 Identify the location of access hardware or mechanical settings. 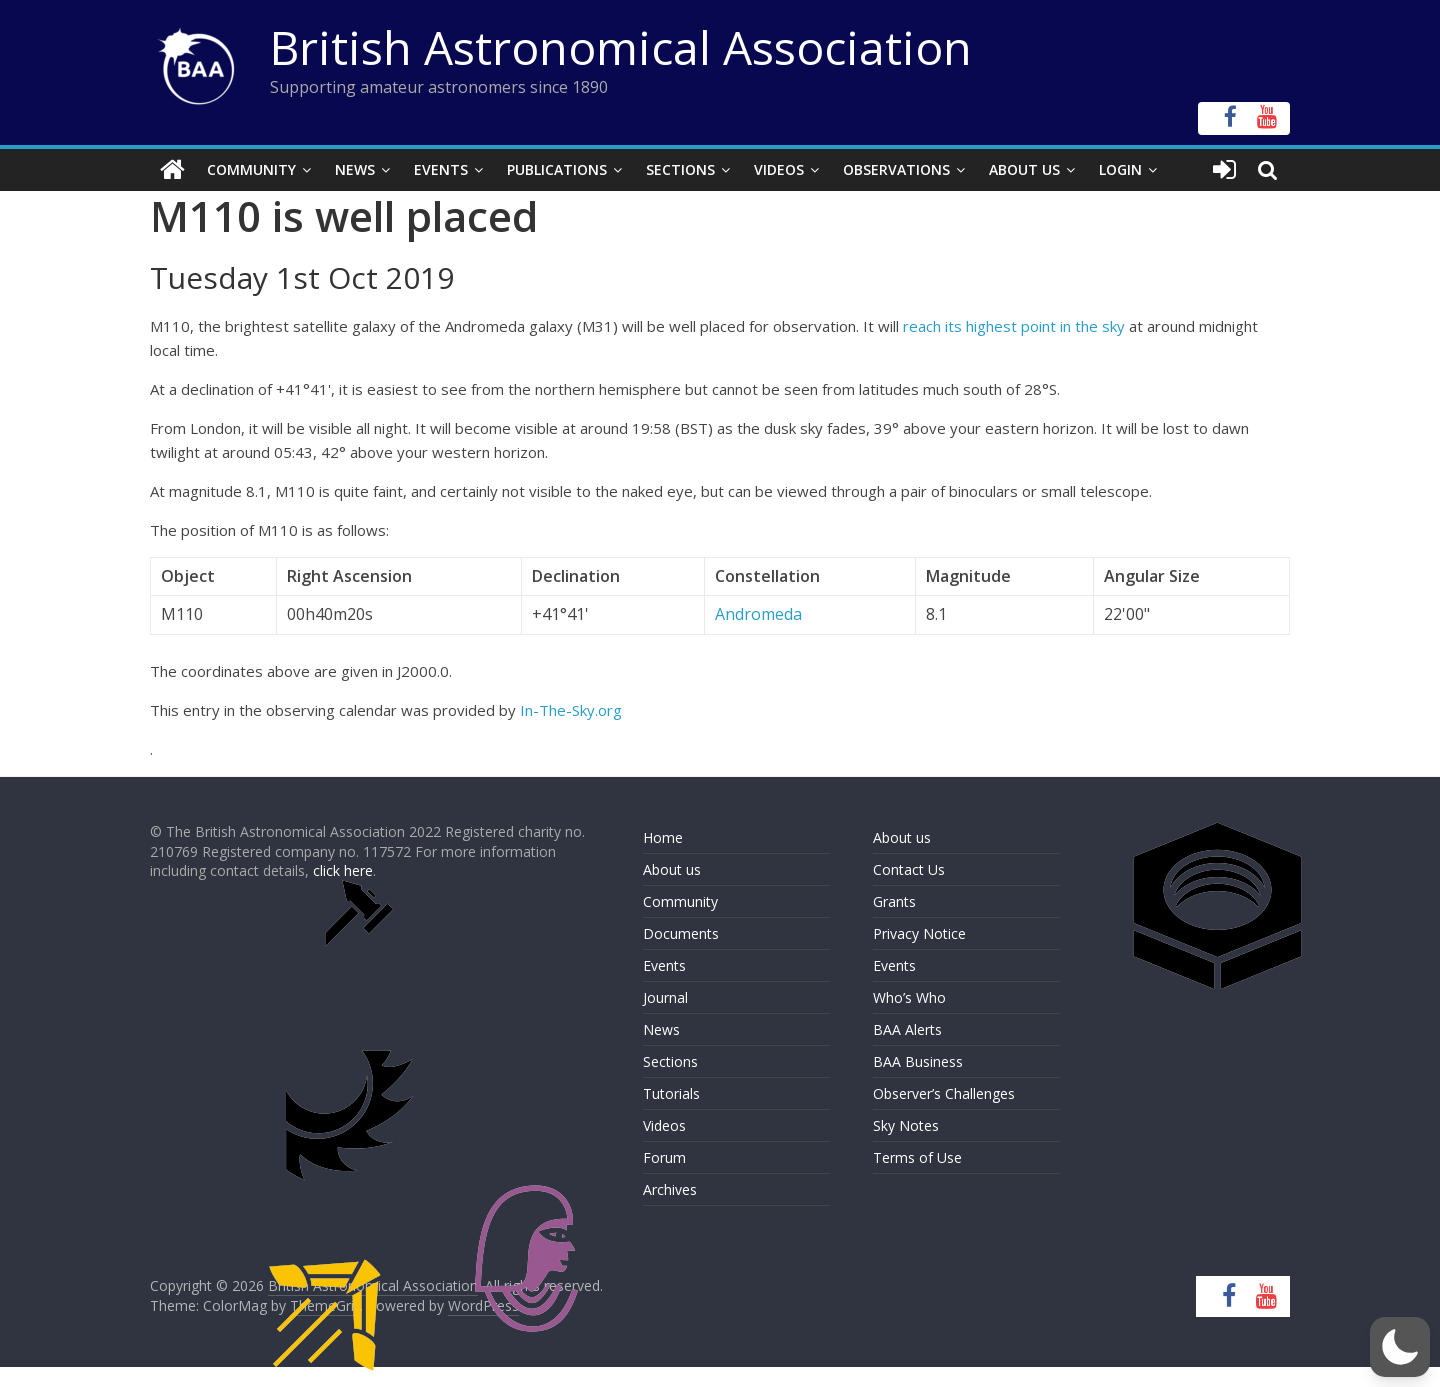
(1217, 905).